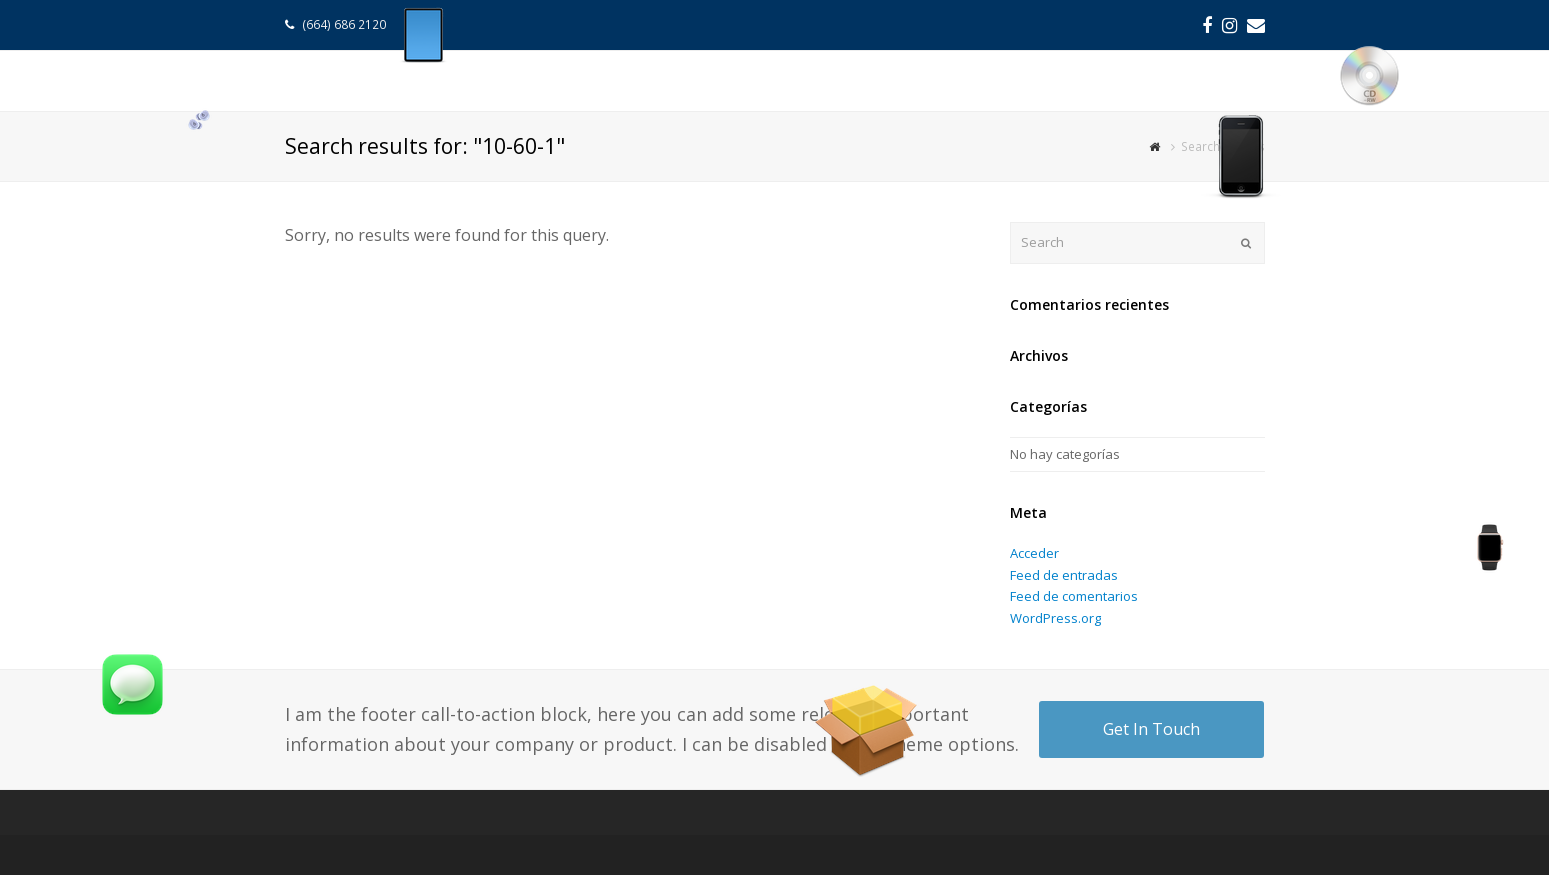 Image resolution: width=1549 pixels, height=875 pixels. I want to click on open installer package, so click(867, 729).